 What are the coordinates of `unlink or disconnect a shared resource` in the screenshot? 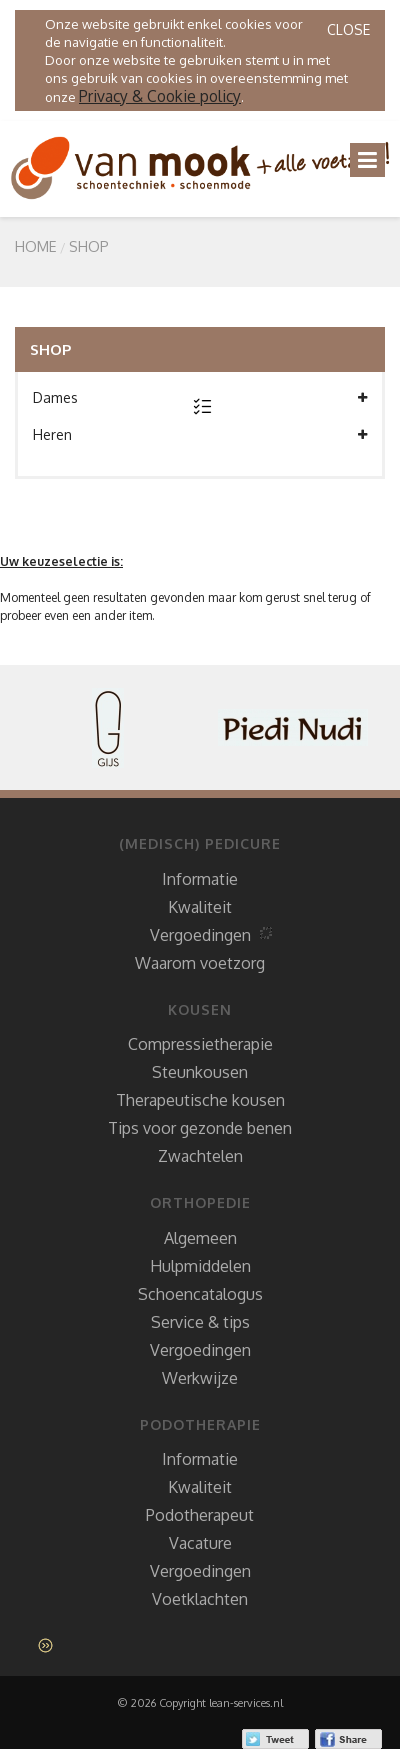 It's located at (266, 933).